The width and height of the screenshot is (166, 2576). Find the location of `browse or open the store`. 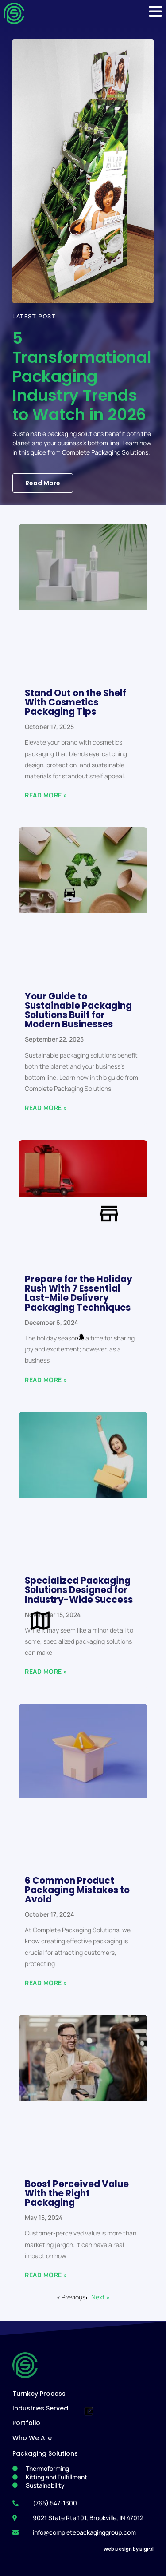

browse or open the store is located at coordinates (109, 1213).